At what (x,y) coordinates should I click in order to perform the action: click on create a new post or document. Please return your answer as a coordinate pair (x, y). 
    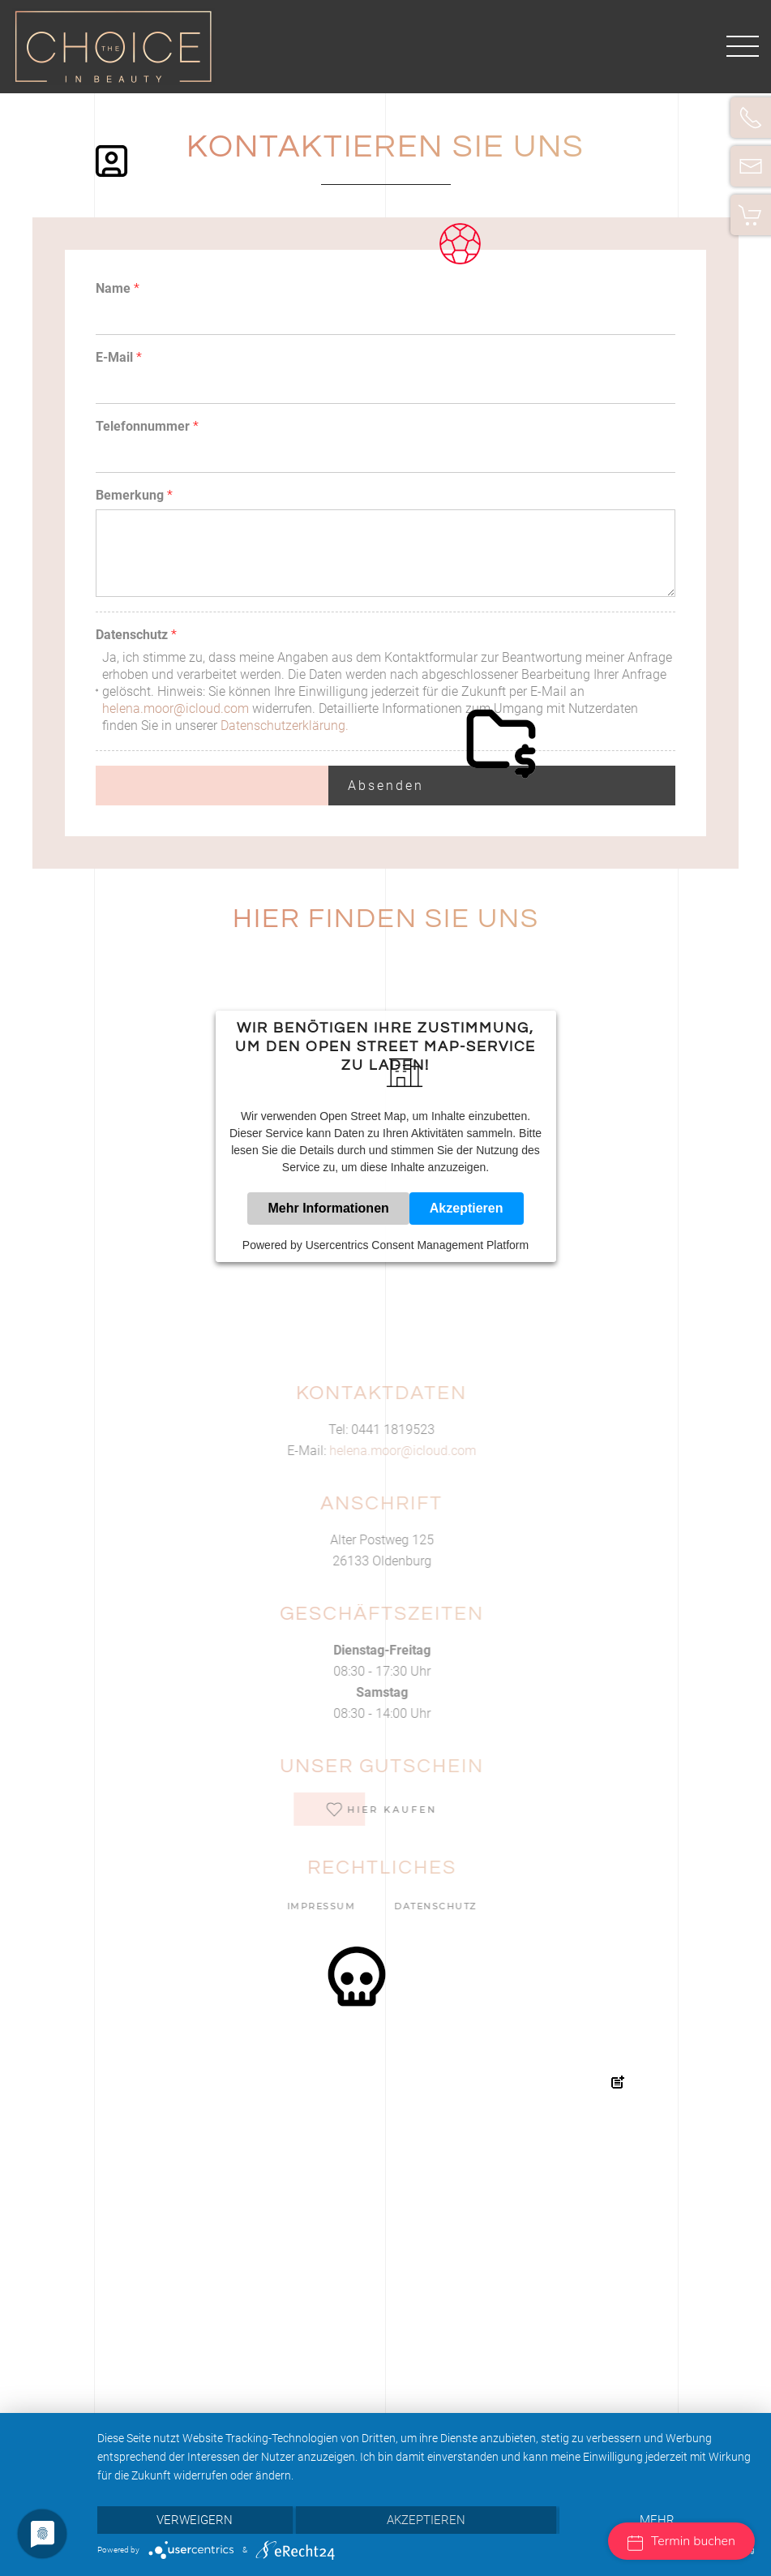
    Looking at the image, I should click on (618, 2082).